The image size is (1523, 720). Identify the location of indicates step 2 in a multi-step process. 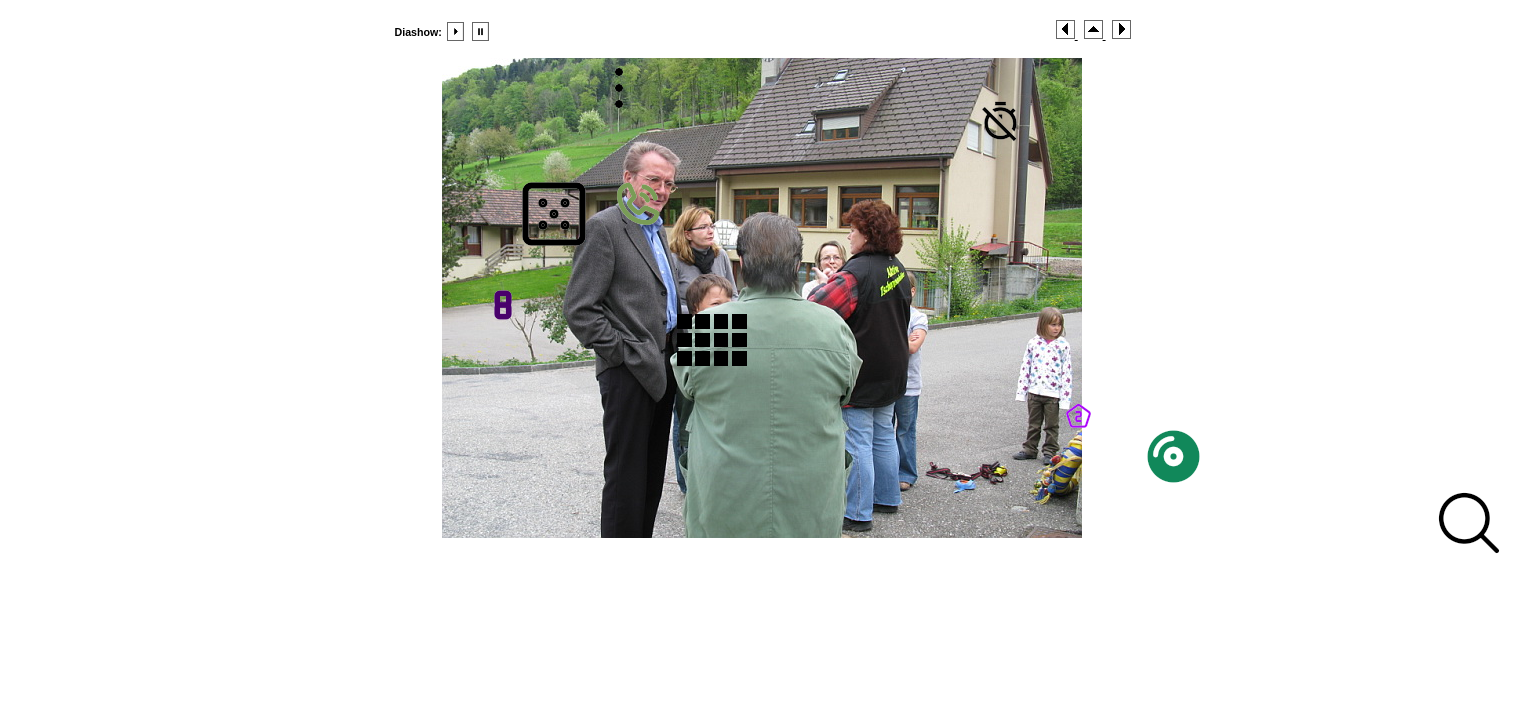
(1078, 416).